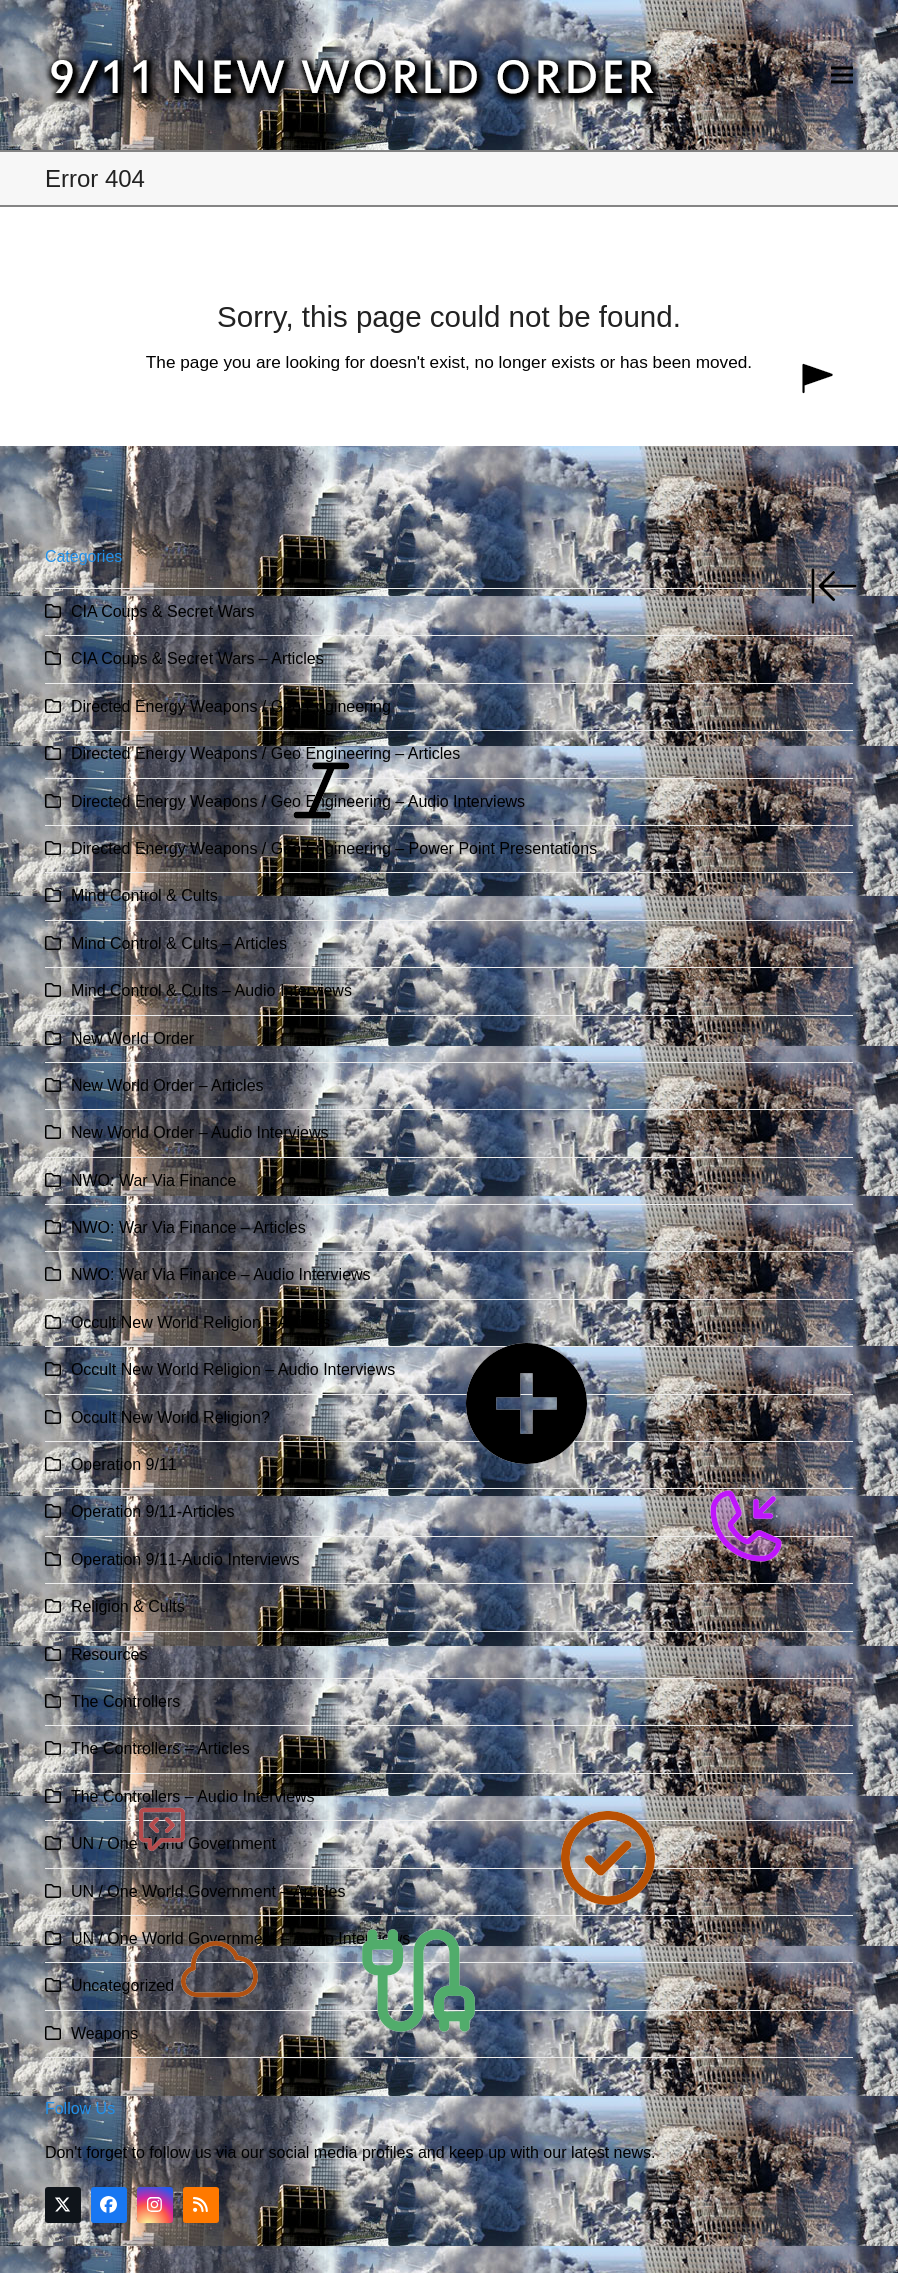 The width and height of the screenshot is (898, 2273). What do you see at coordinates (814, 378) in the screenshot?
I see `flag or bookmark an item for later` at bounding box center [814, 378].